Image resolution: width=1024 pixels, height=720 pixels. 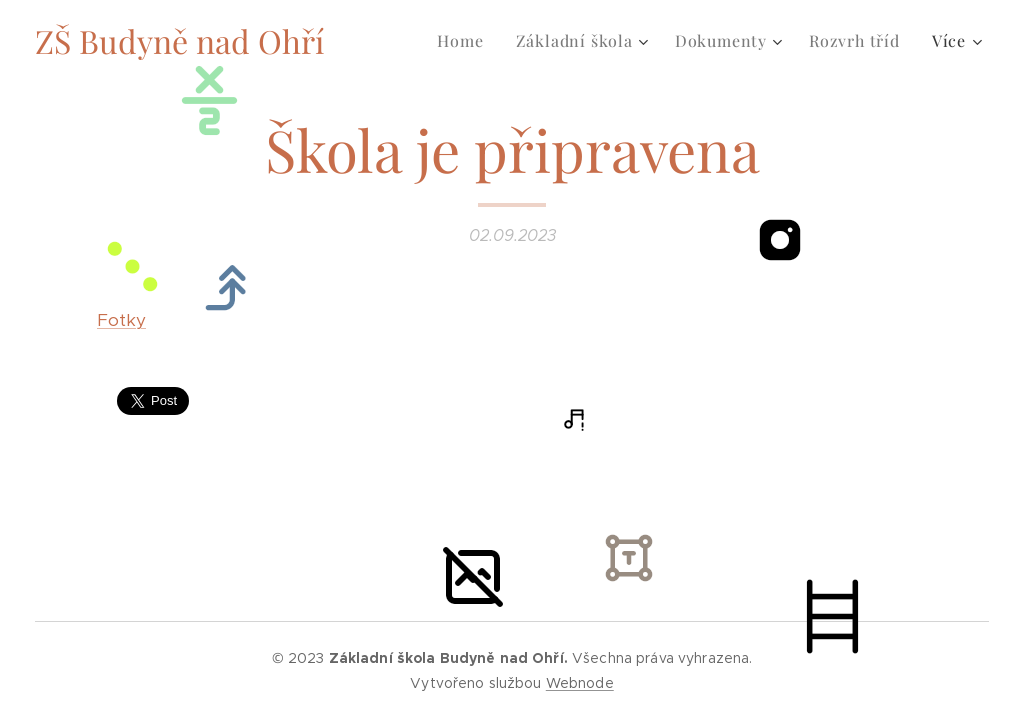 I want to click on open instagram app, so click(x=780, y=240).